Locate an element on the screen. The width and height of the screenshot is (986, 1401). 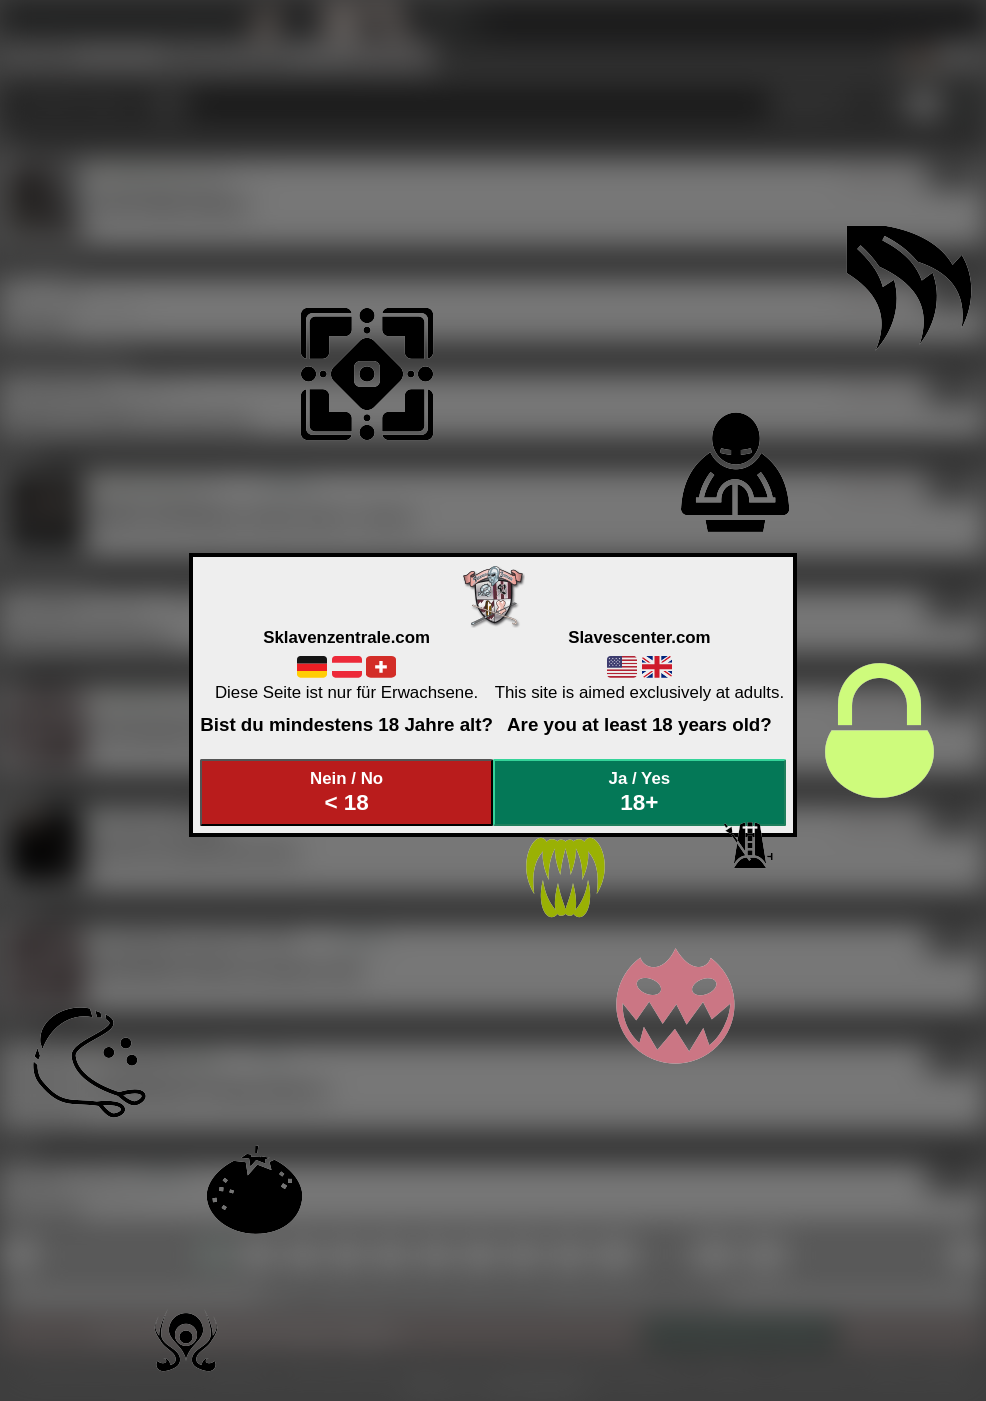
indicates a locked or secured item is located at coordinates (879, 730).